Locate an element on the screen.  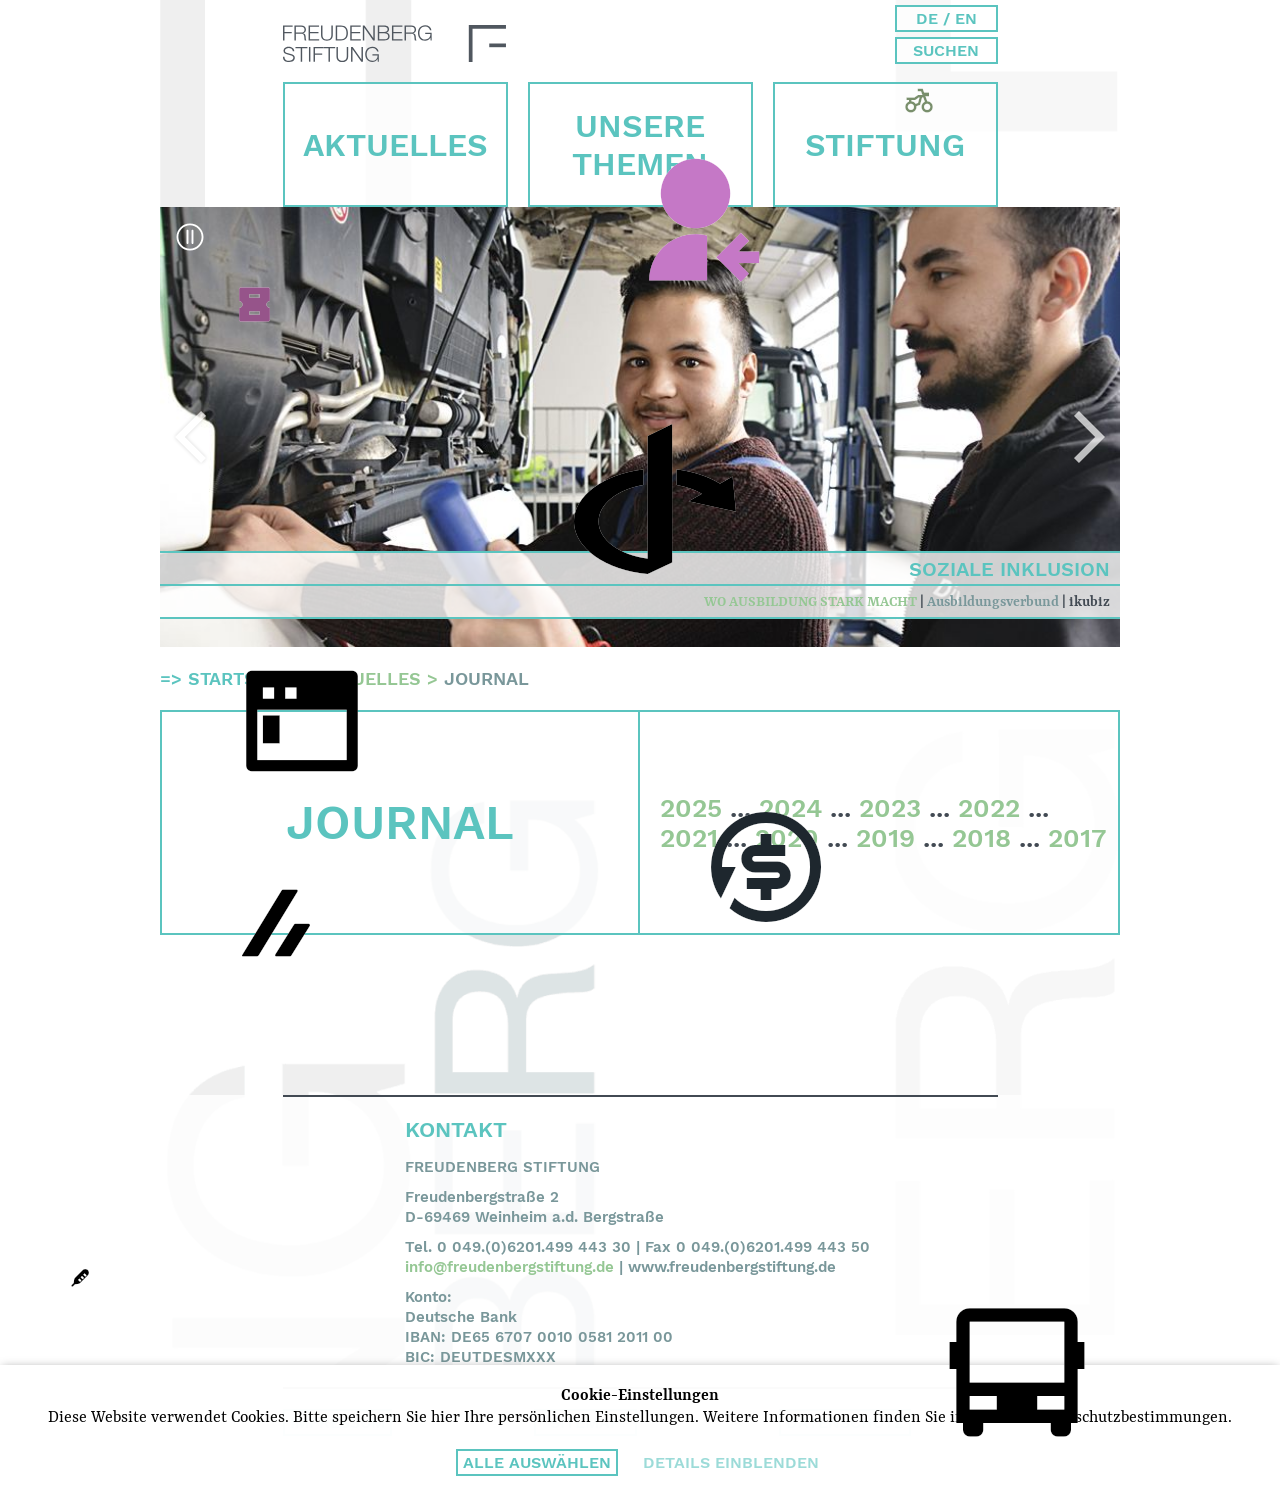
open terminal or command line interface is located at coordinates (302, 721).